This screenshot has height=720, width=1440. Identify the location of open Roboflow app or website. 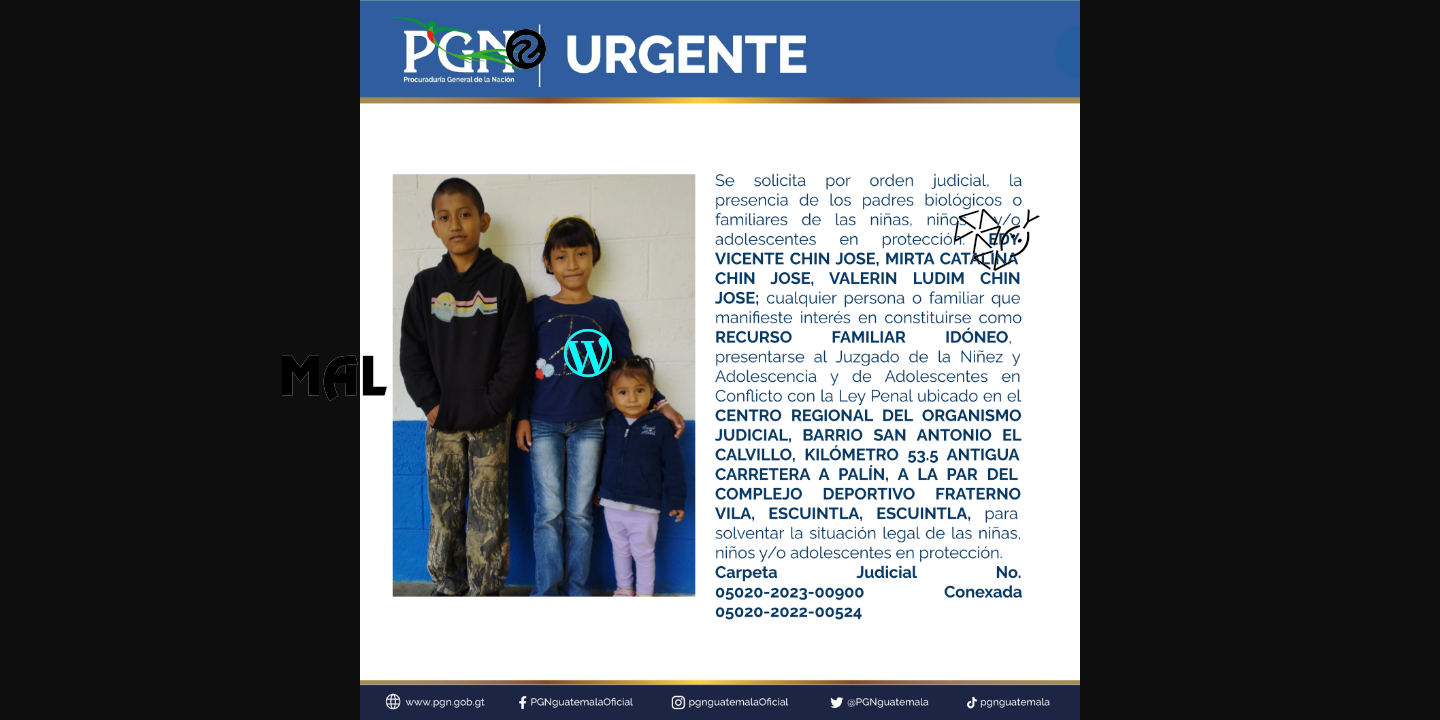
(526, 49).